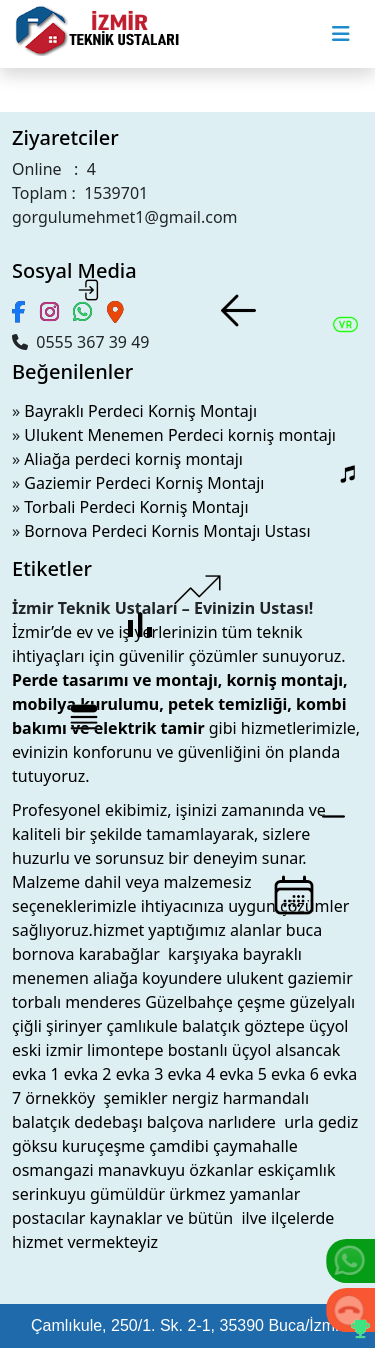 This screenshot has height=1348, width=375. Describe the element at coordinates (333, 816) in the screenshot. I see `decrease quantity or value` at that location.